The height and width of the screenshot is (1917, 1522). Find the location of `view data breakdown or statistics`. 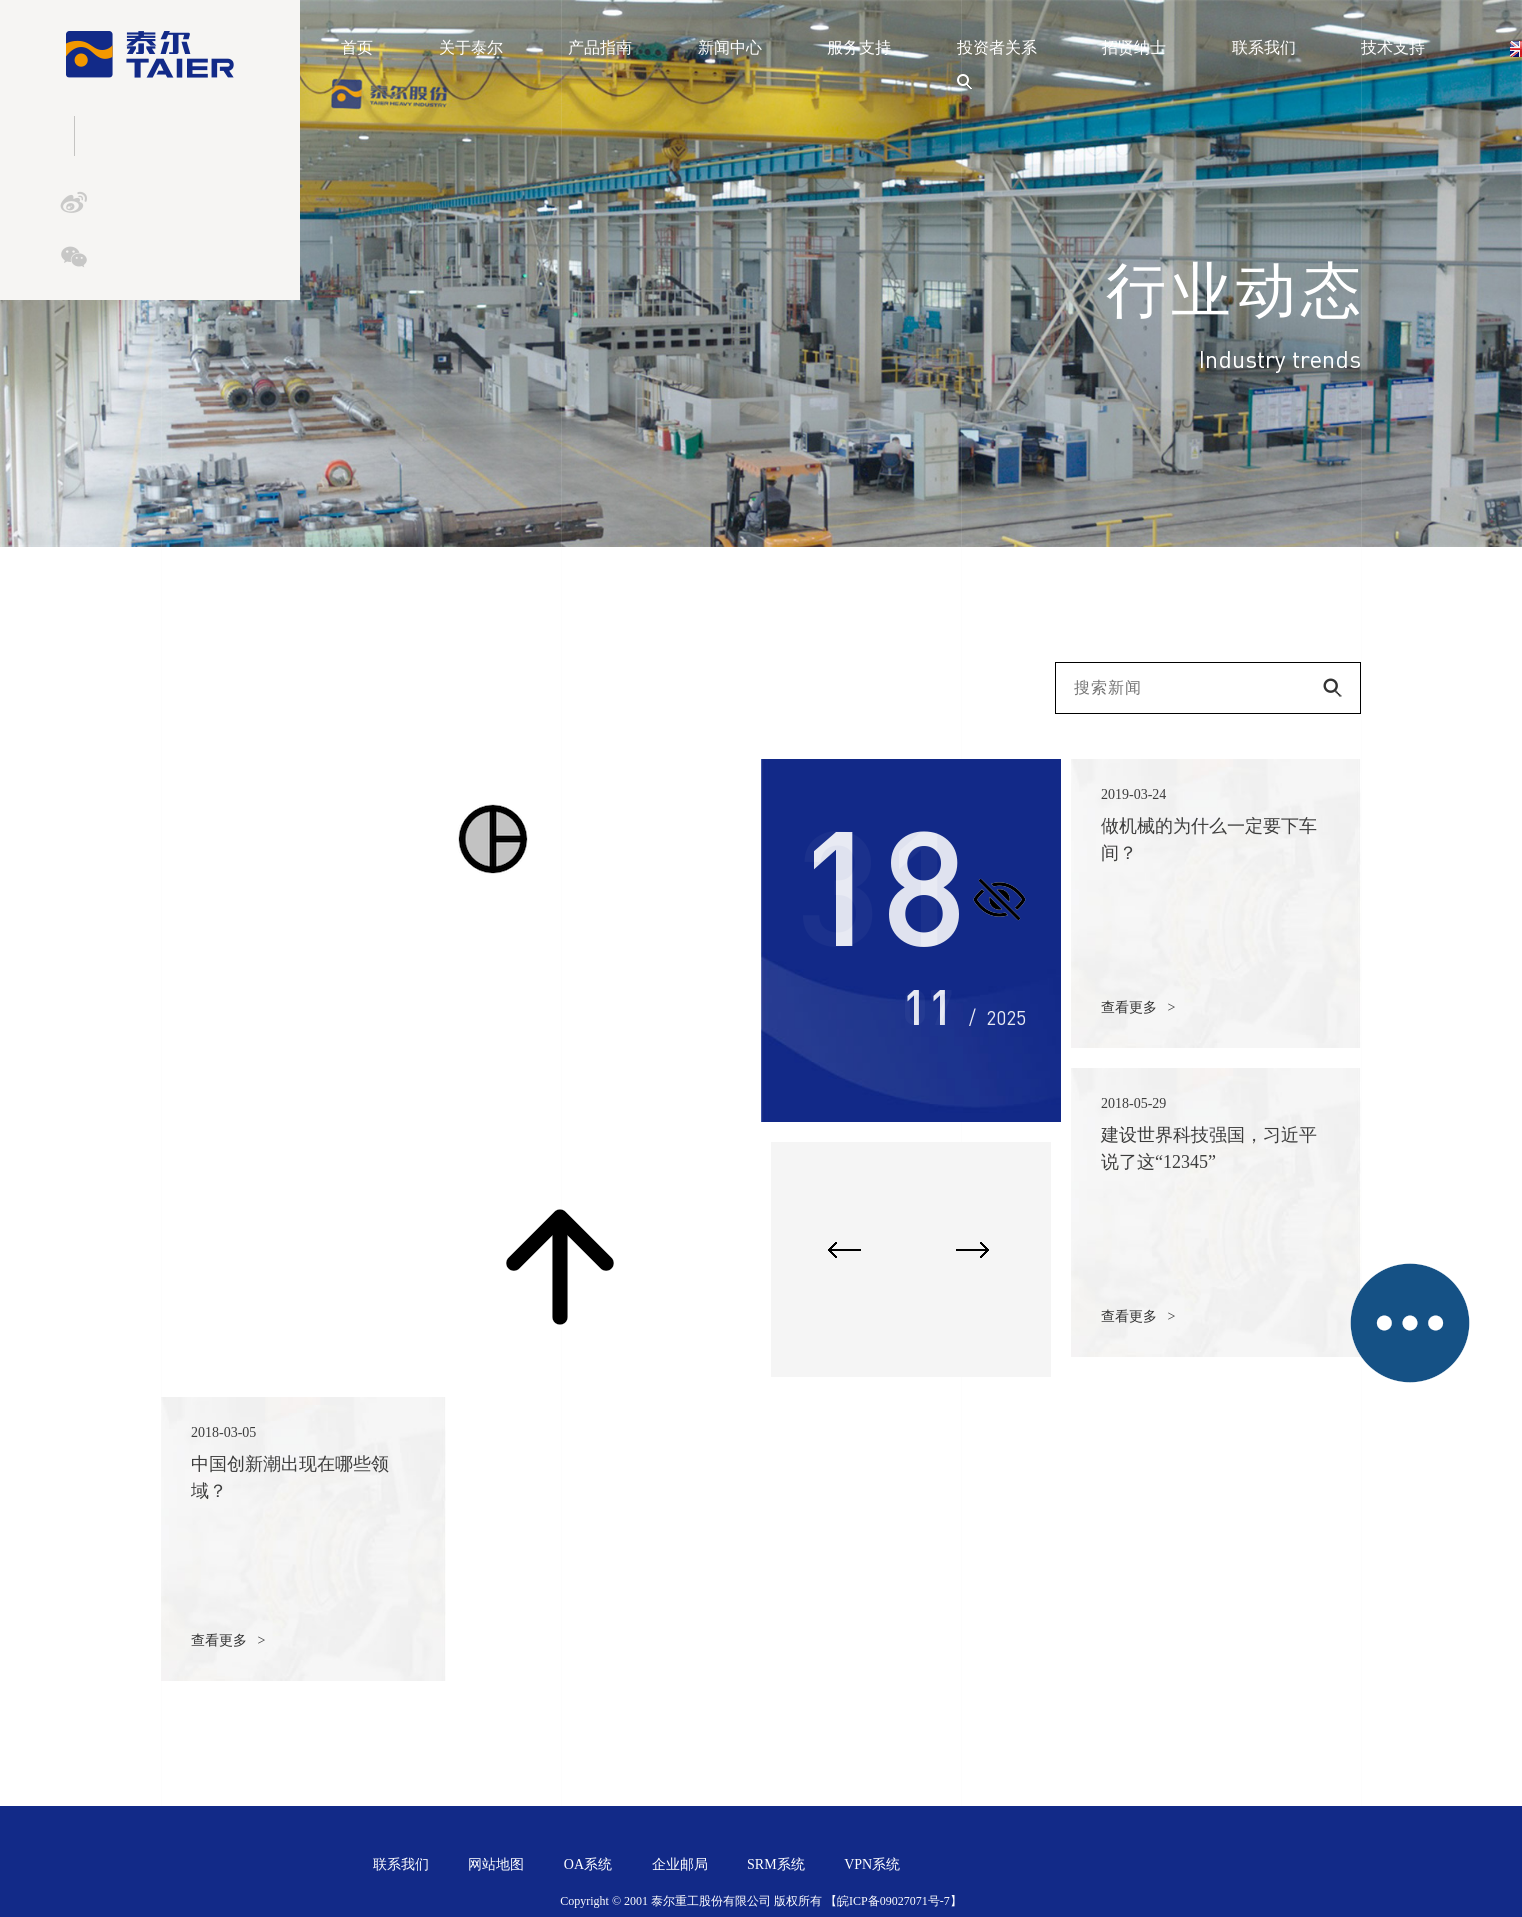

view data breakdown or statistics is located at coordinates (493, 839).